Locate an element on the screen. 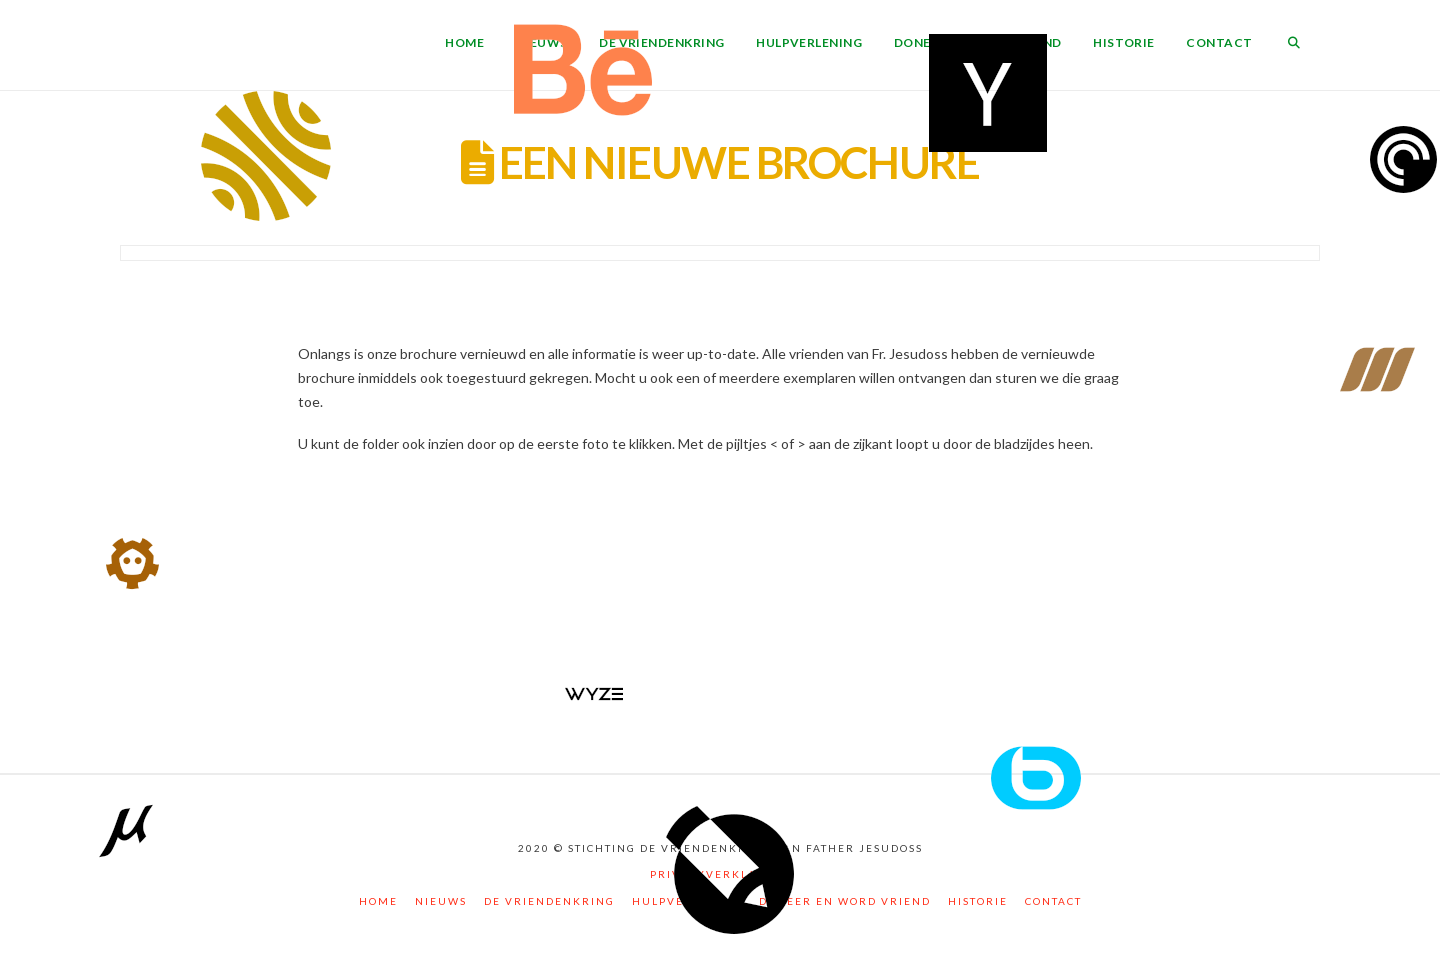 This screenshot has width=1440, height=977. boulanger brand logo is located at coordinates (1036, 778).